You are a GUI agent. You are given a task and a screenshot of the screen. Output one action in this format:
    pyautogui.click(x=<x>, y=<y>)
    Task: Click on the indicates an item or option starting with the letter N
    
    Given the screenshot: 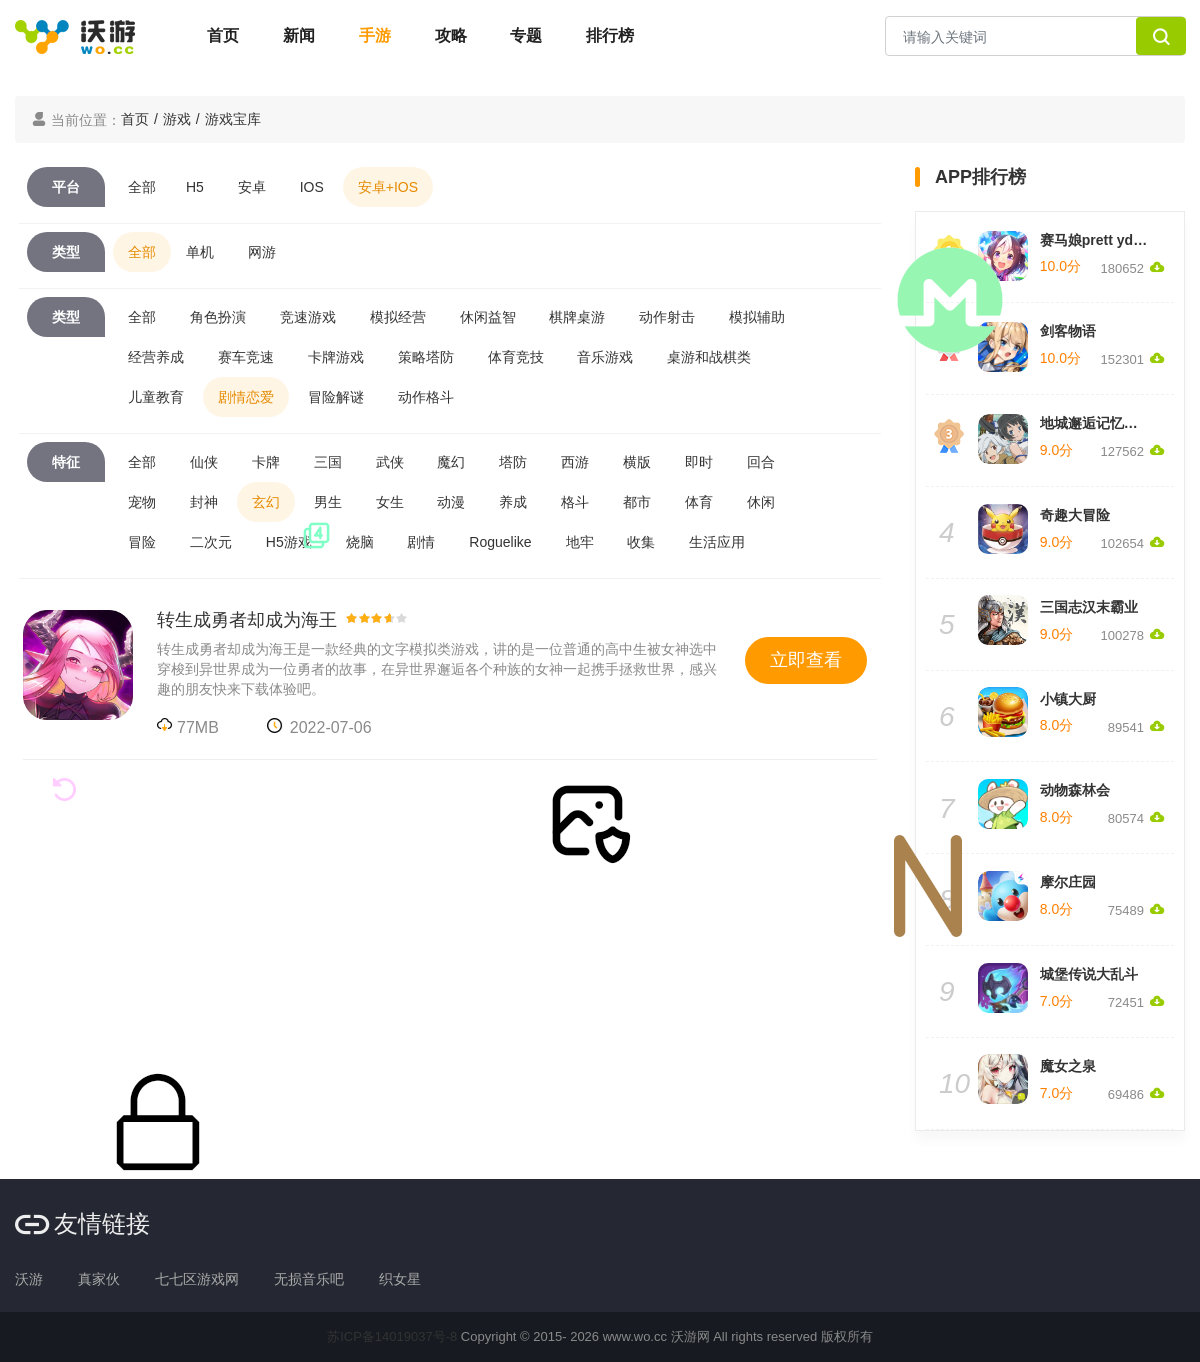 What is the action you would take?
    pyautogui.click(x=928, y=886)
    